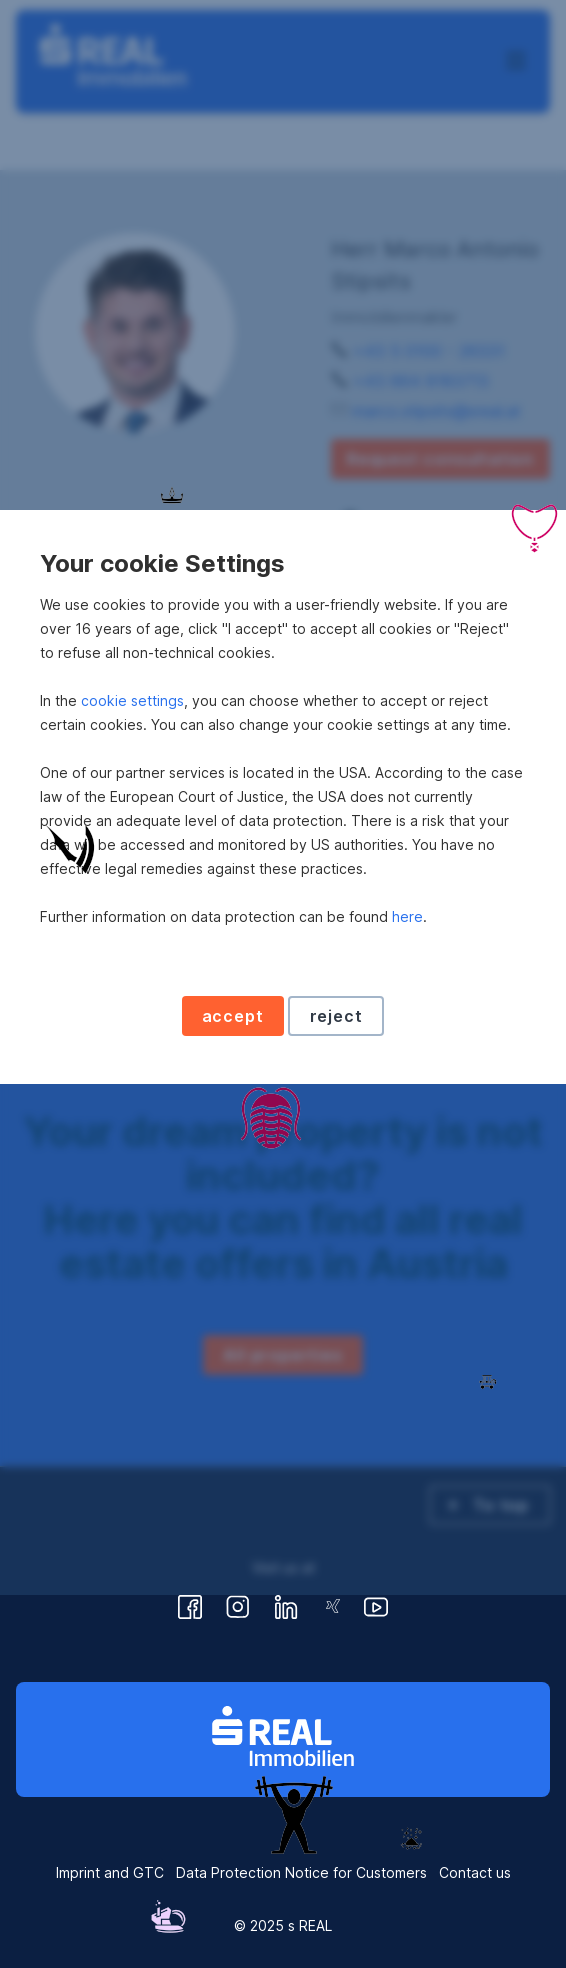  I want to click on indicates premium or VIP membership status, so click(172, 495).